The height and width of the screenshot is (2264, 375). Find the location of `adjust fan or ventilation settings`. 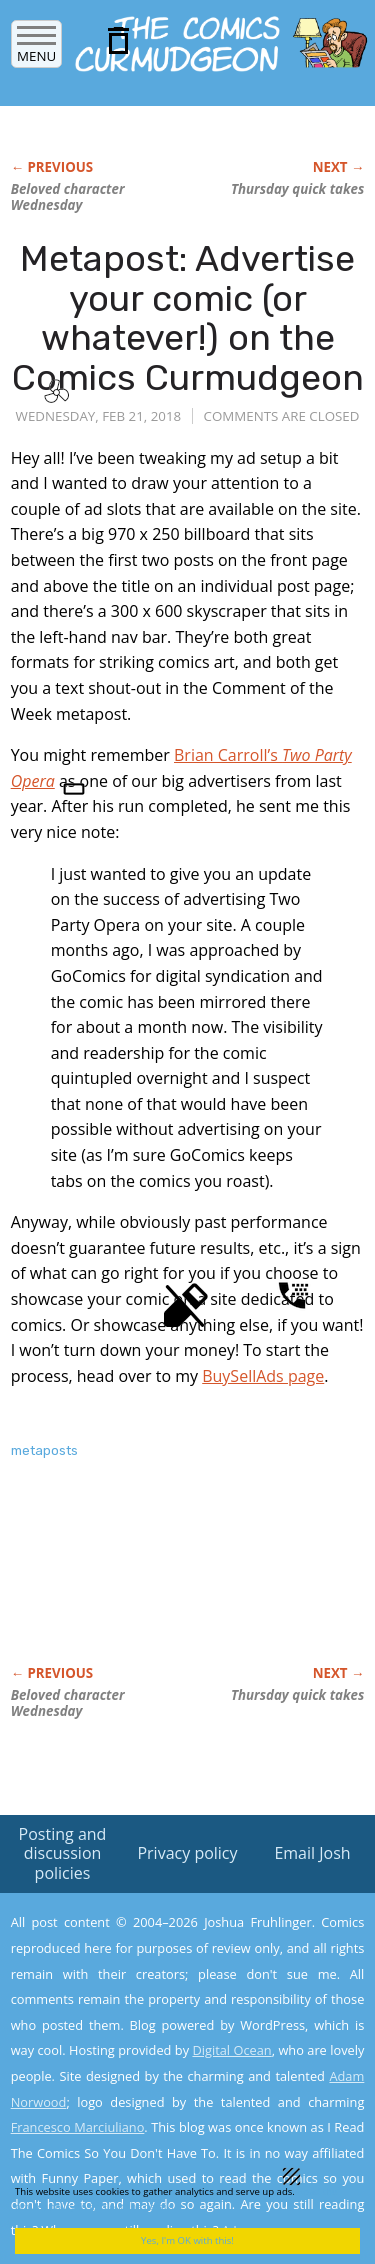

adjust fan or ventilation settings is located at coordinates (56, 392).